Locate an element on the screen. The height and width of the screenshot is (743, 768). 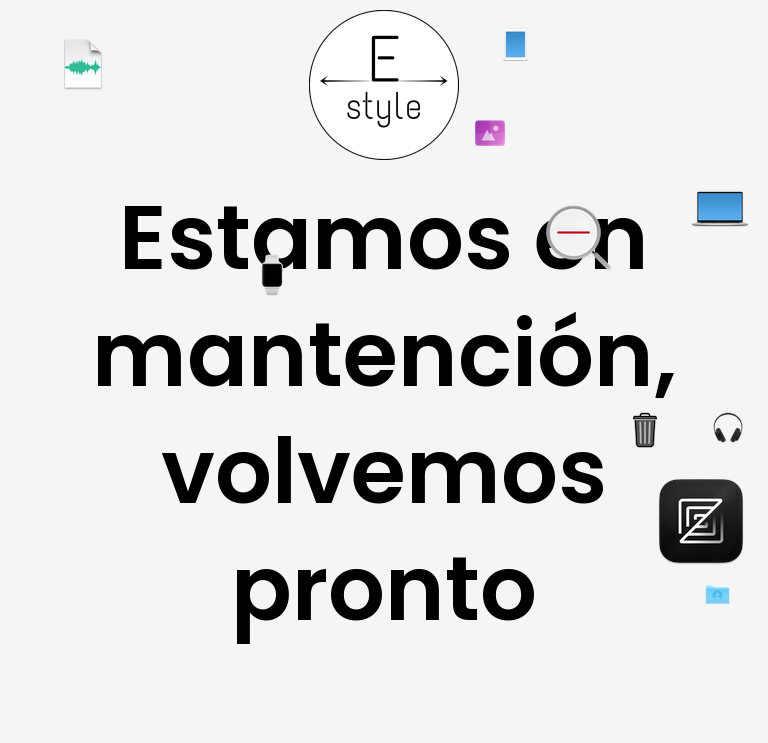
open the users folder is located at coordinates (717, 594).